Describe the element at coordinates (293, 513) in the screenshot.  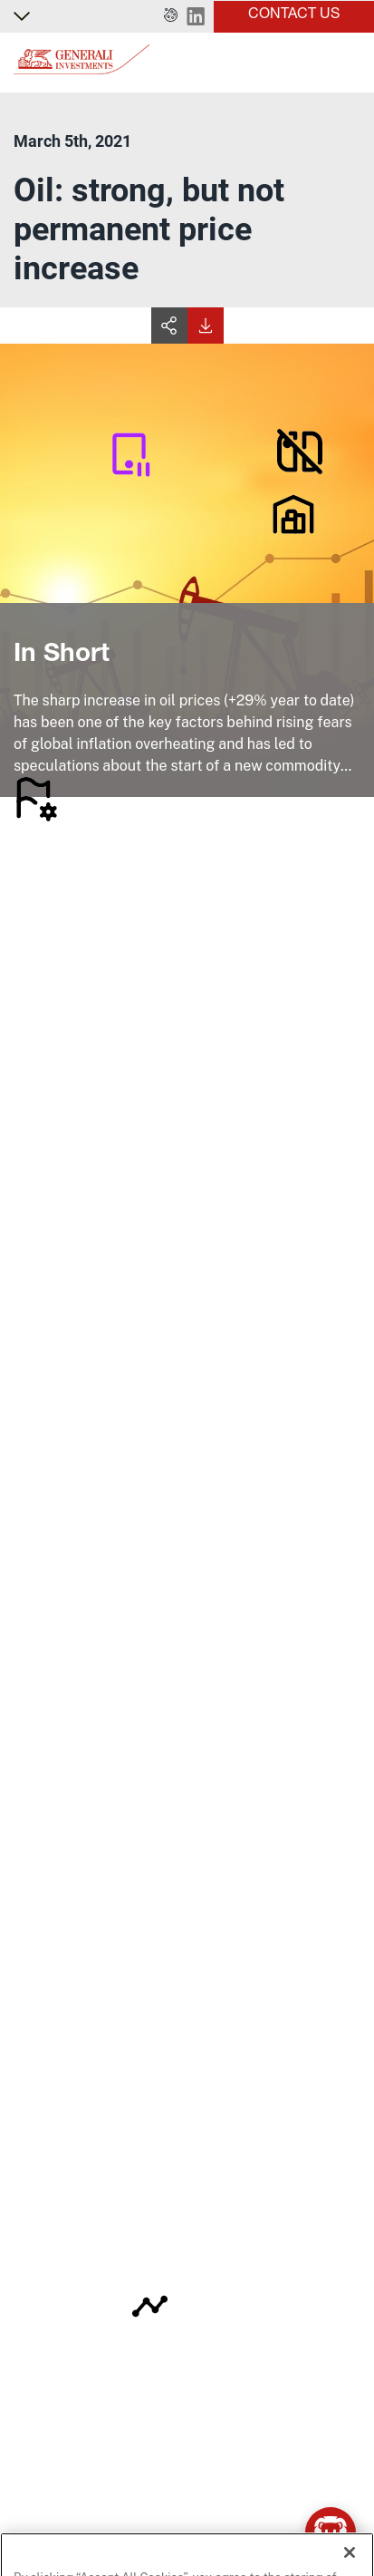
I see `access warehouse inventory` at that location.